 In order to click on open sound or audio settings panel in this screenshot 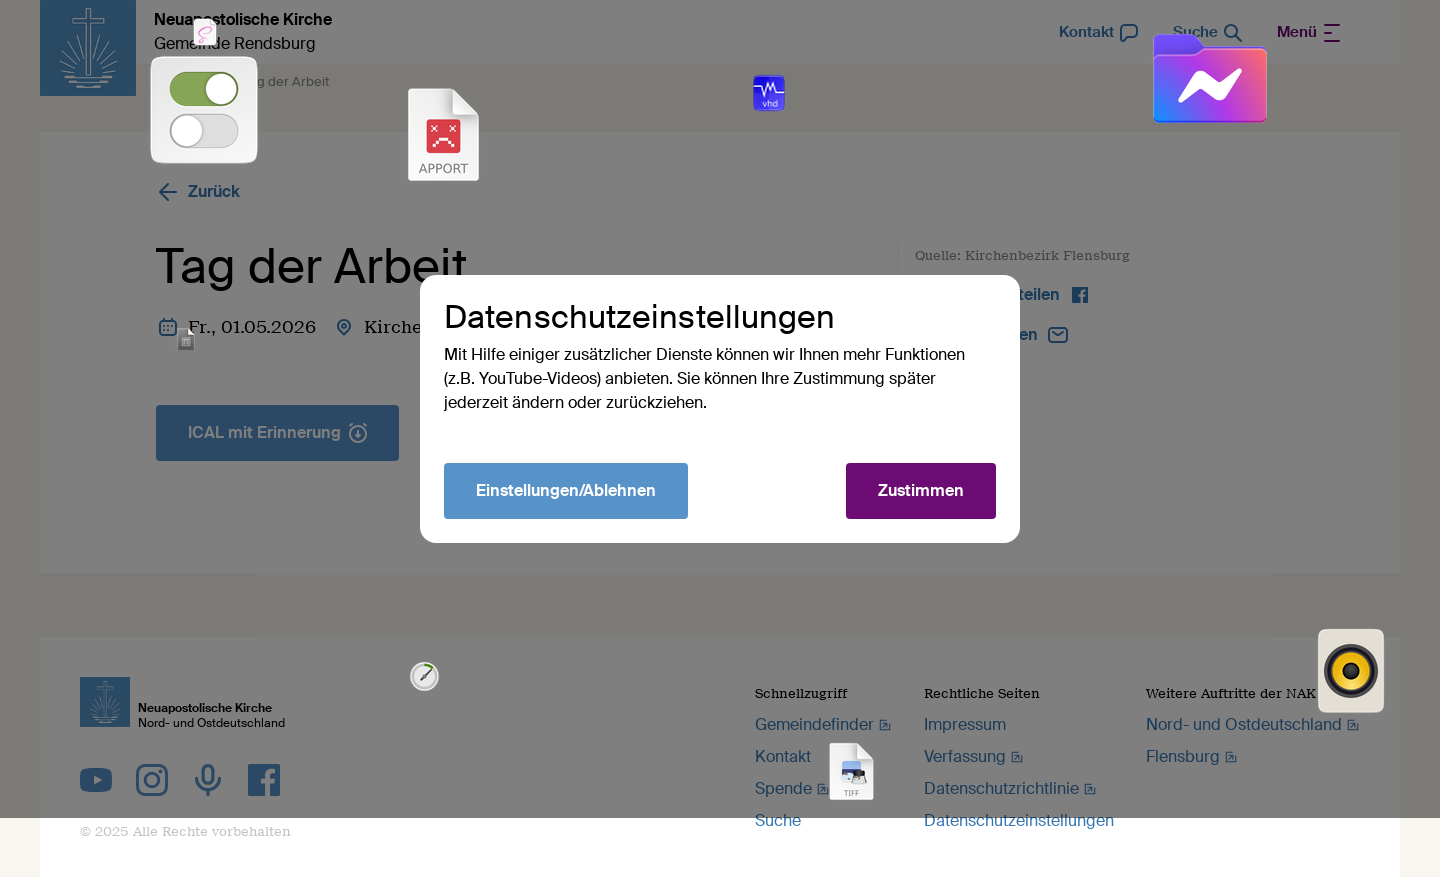, I will do `click(1351, 671)`.